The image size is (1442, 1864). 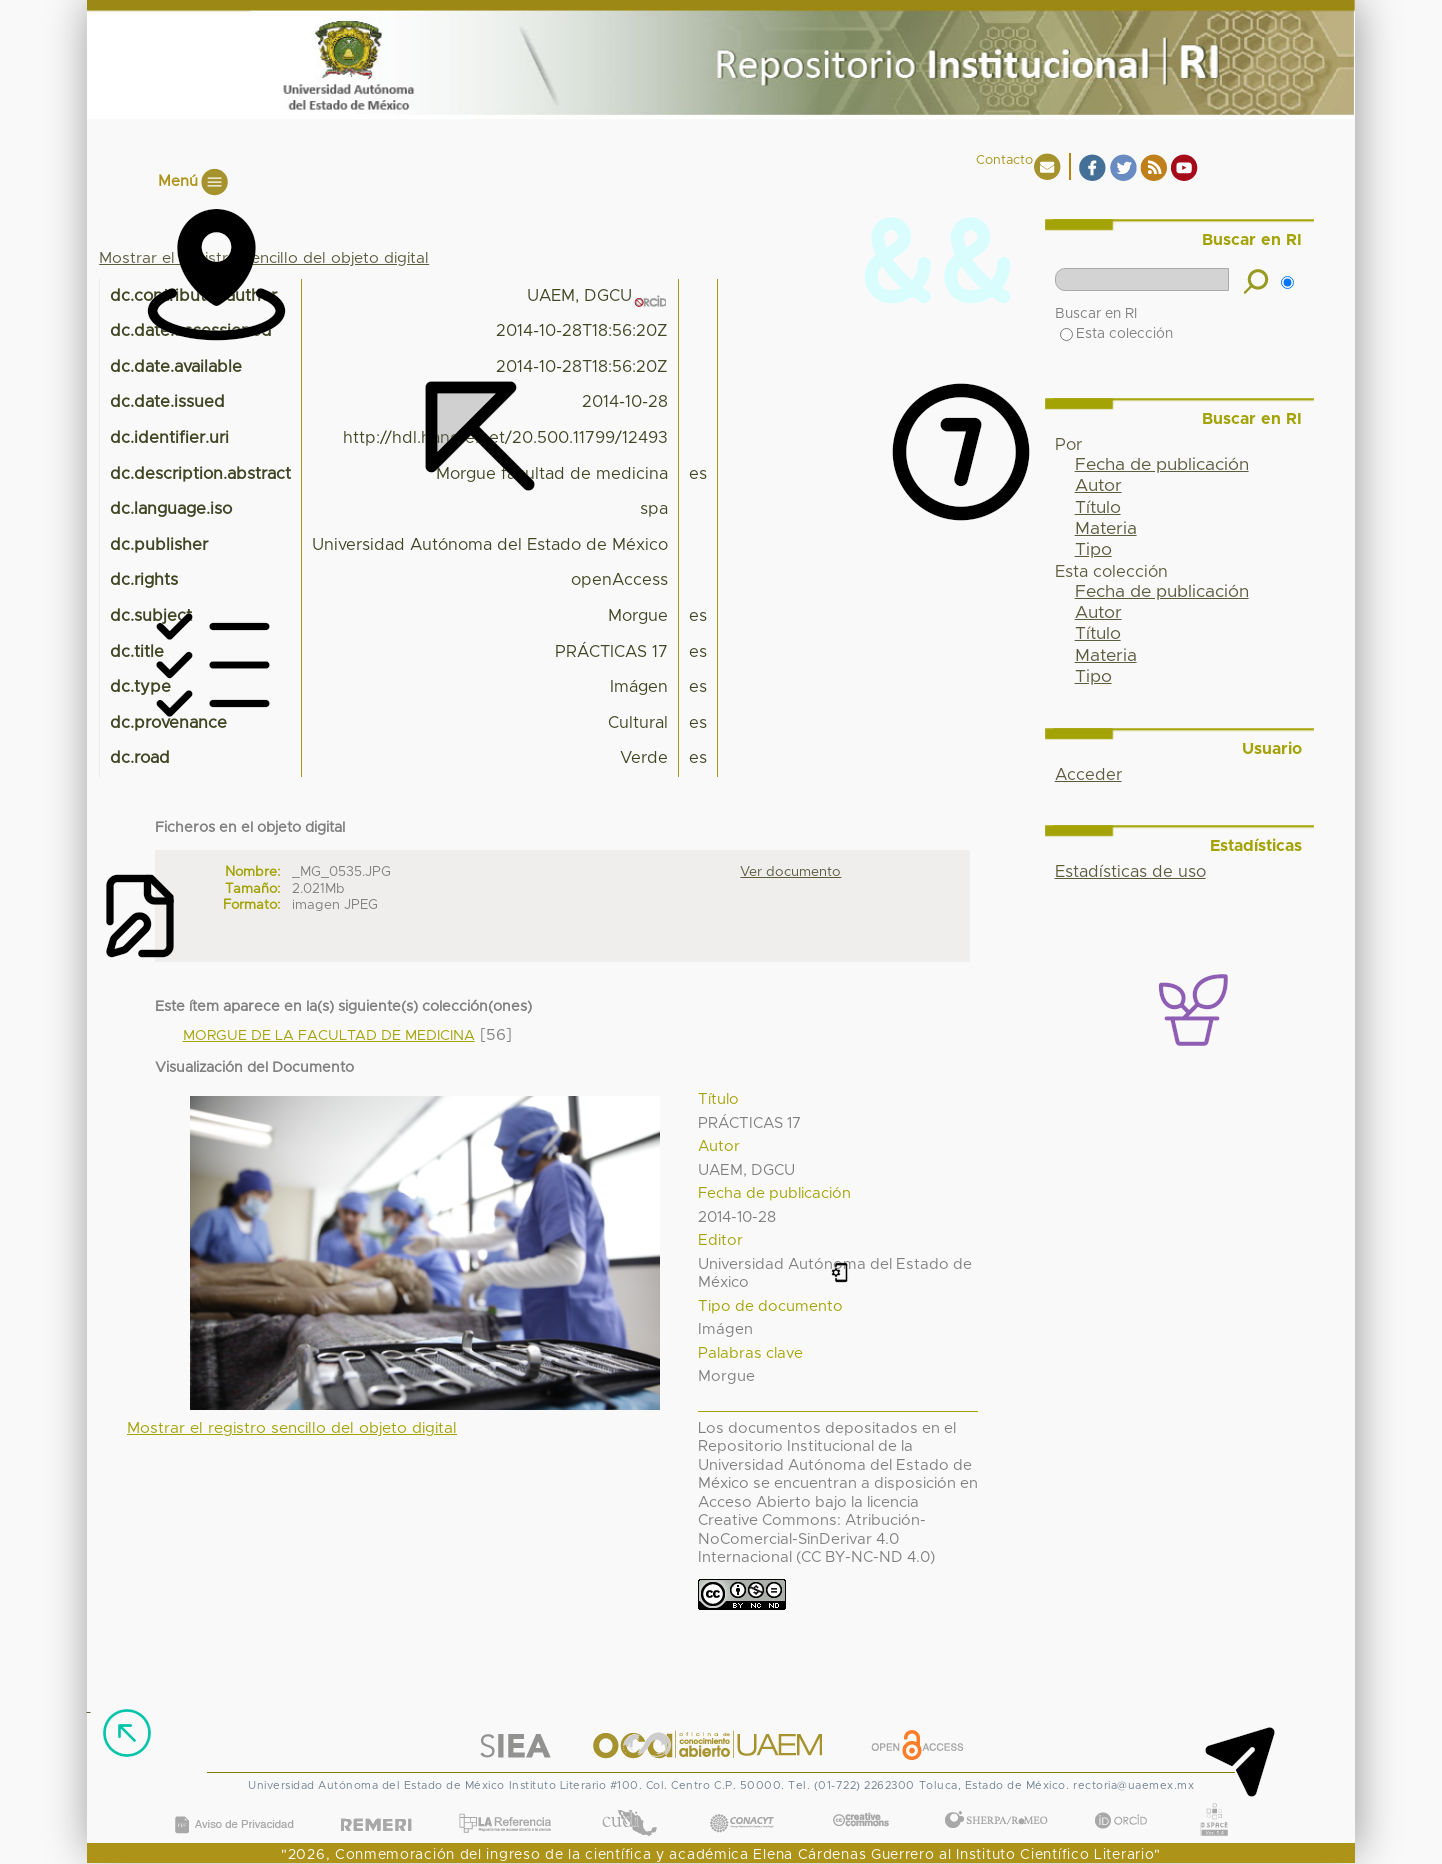 I want to click on navigate back to previous screen, so click(x=480, y=436).